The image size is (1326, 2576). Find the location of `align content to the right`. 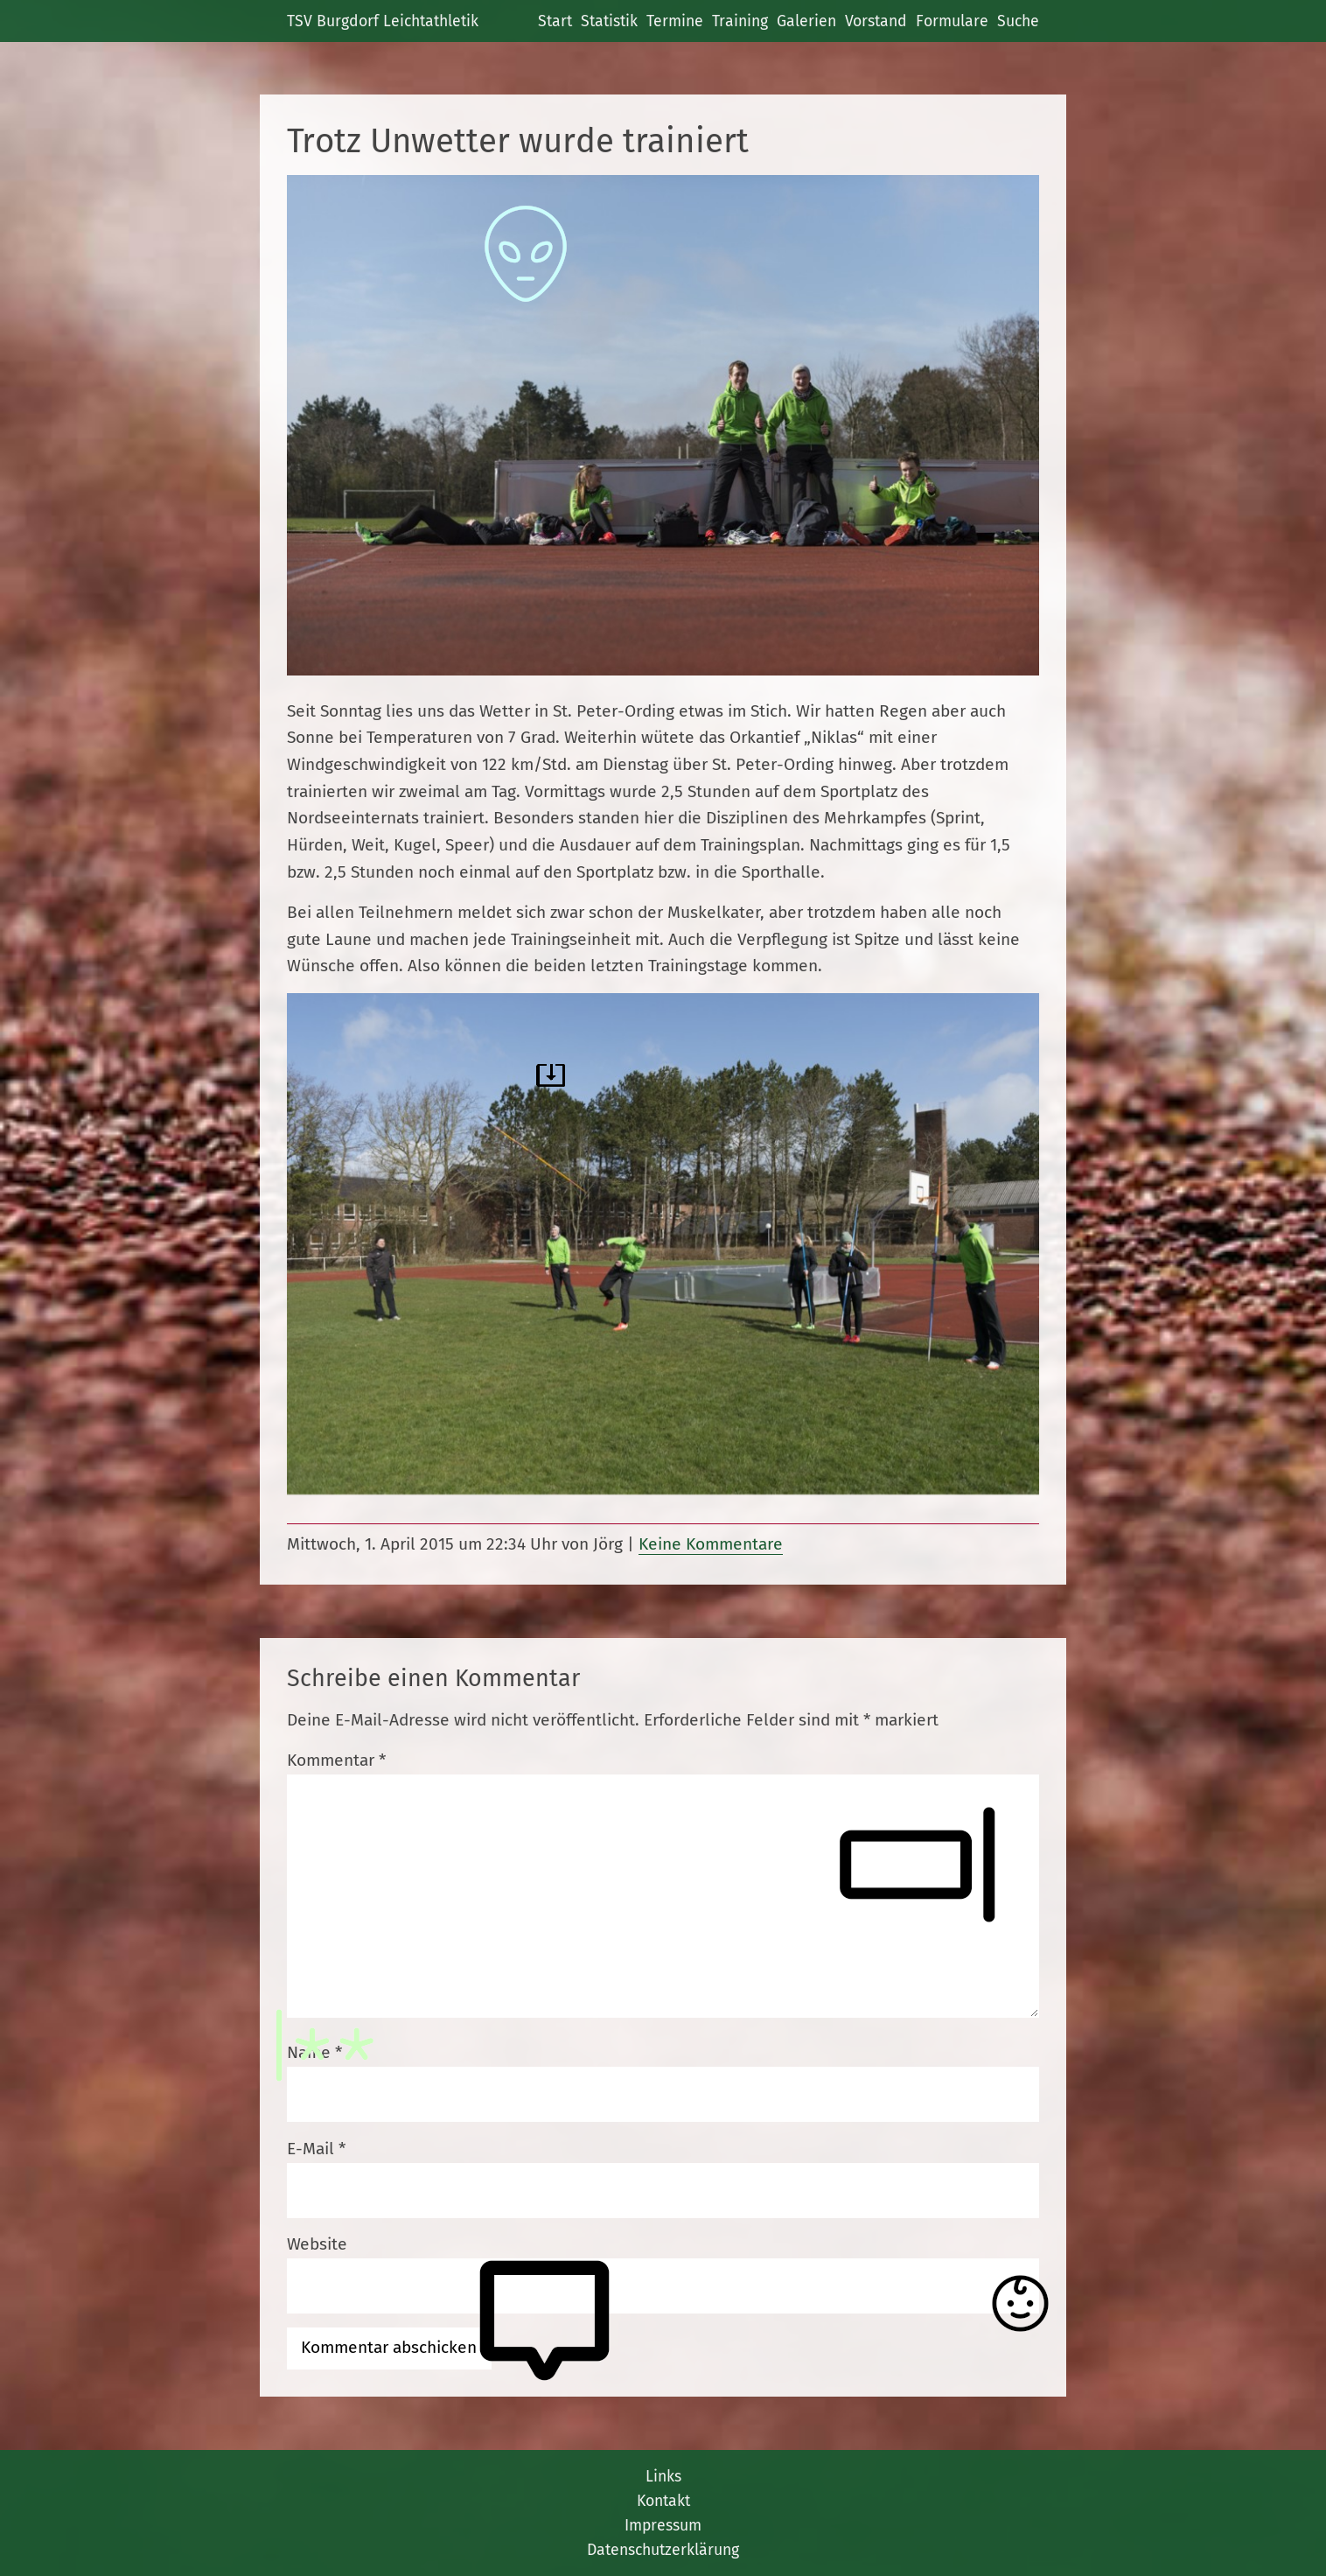

align content to the right is located at coordinates (920, 1865).